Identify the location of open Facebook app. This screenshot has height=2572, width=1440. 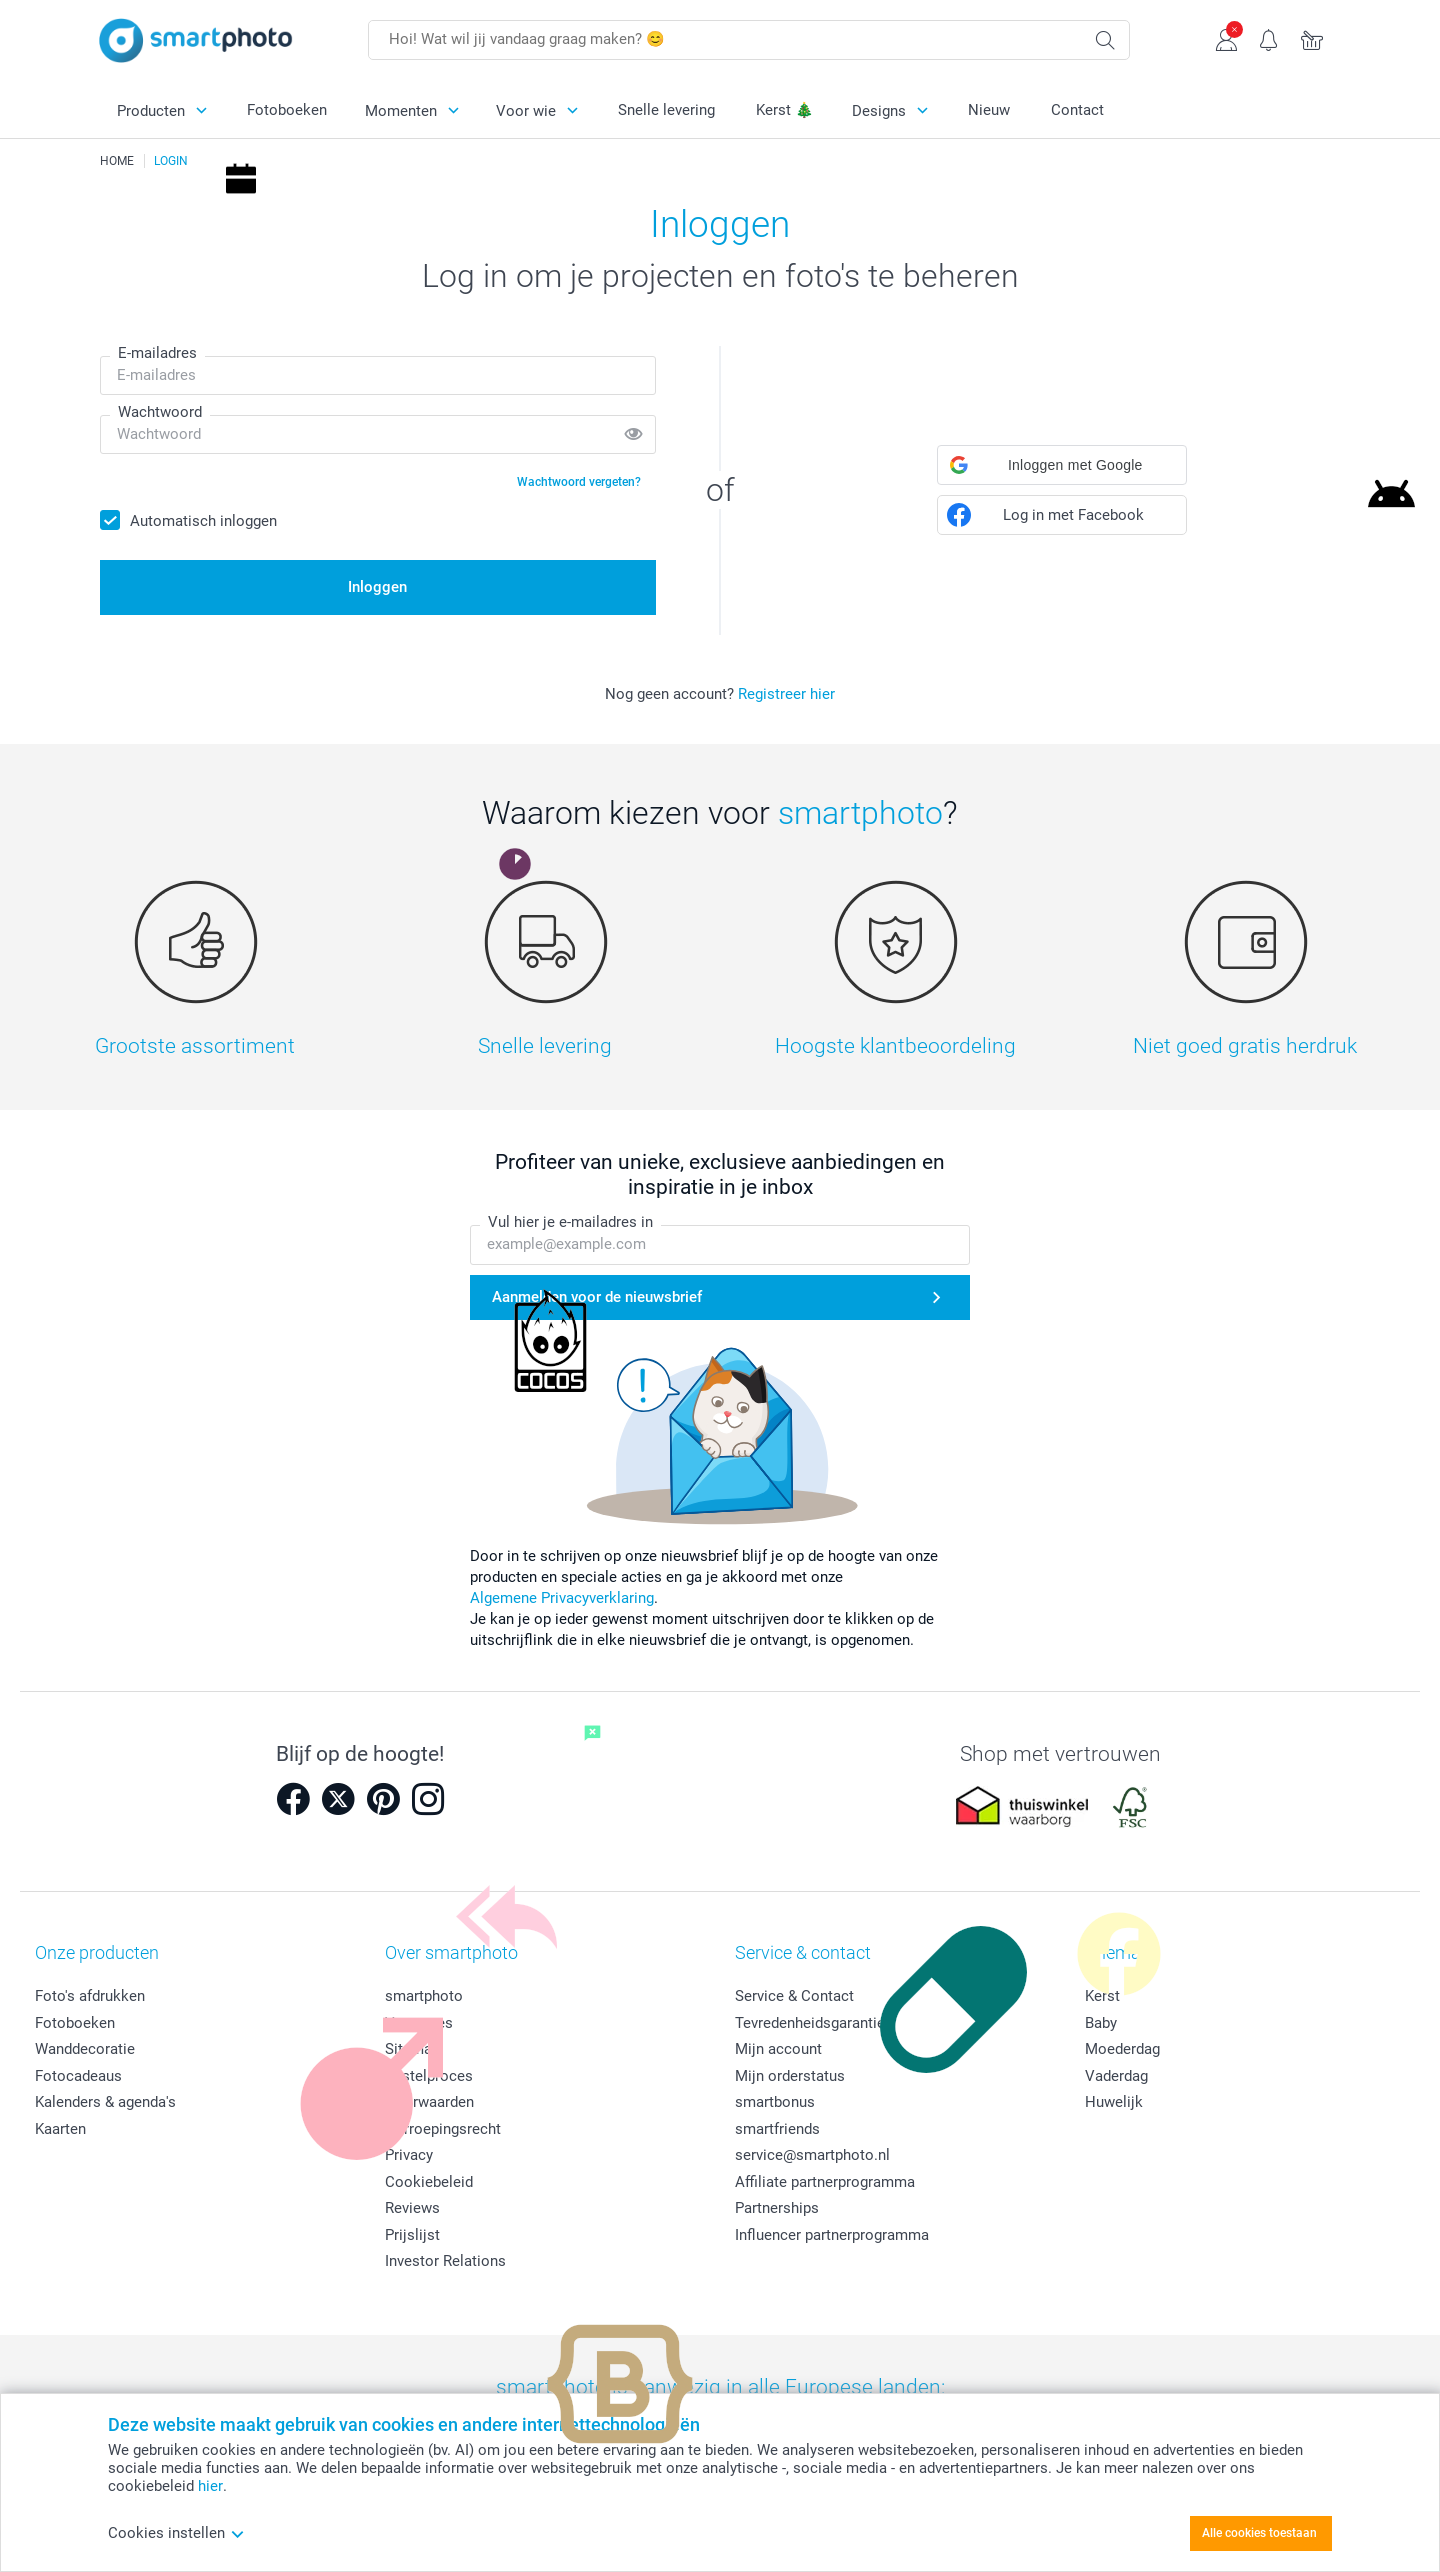
(1119, 1954).